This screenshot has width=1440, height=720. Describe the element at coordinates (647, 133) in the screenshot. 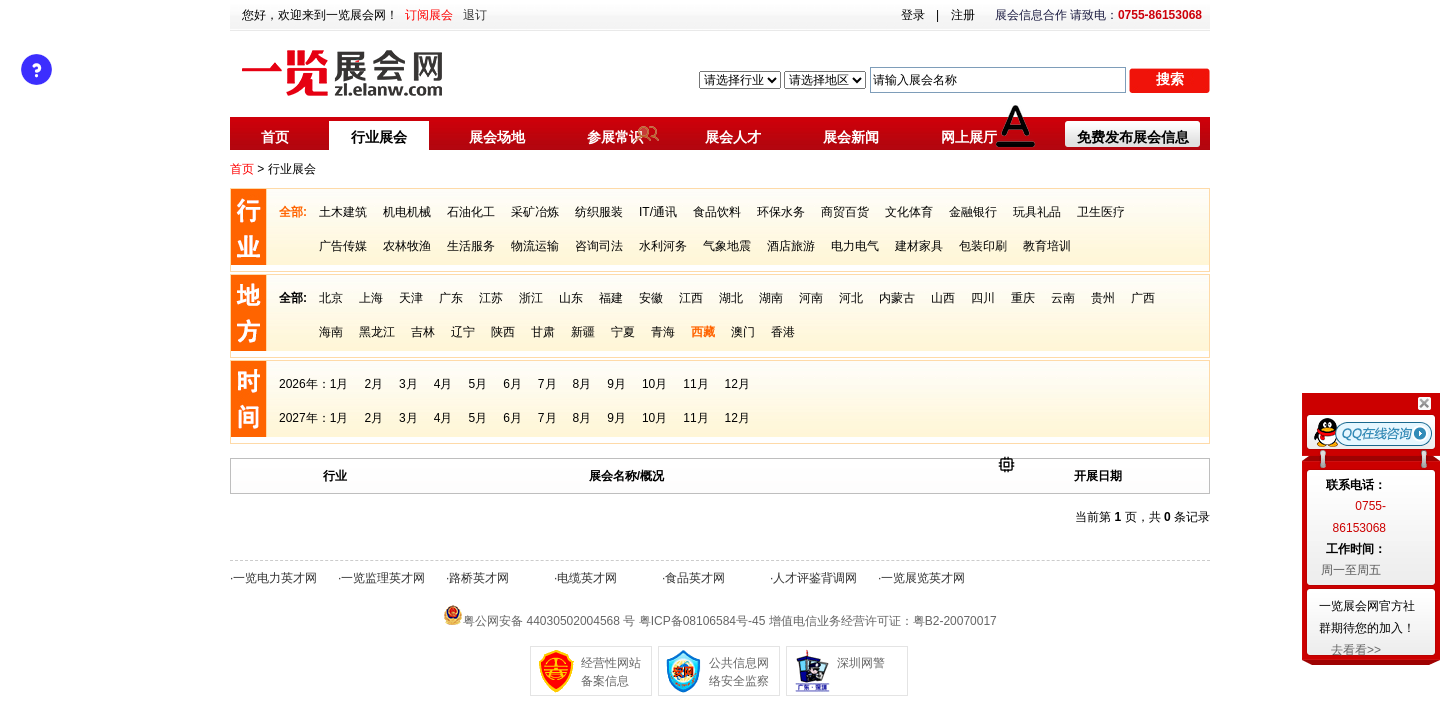

I see `view all users or contacts` at that location.